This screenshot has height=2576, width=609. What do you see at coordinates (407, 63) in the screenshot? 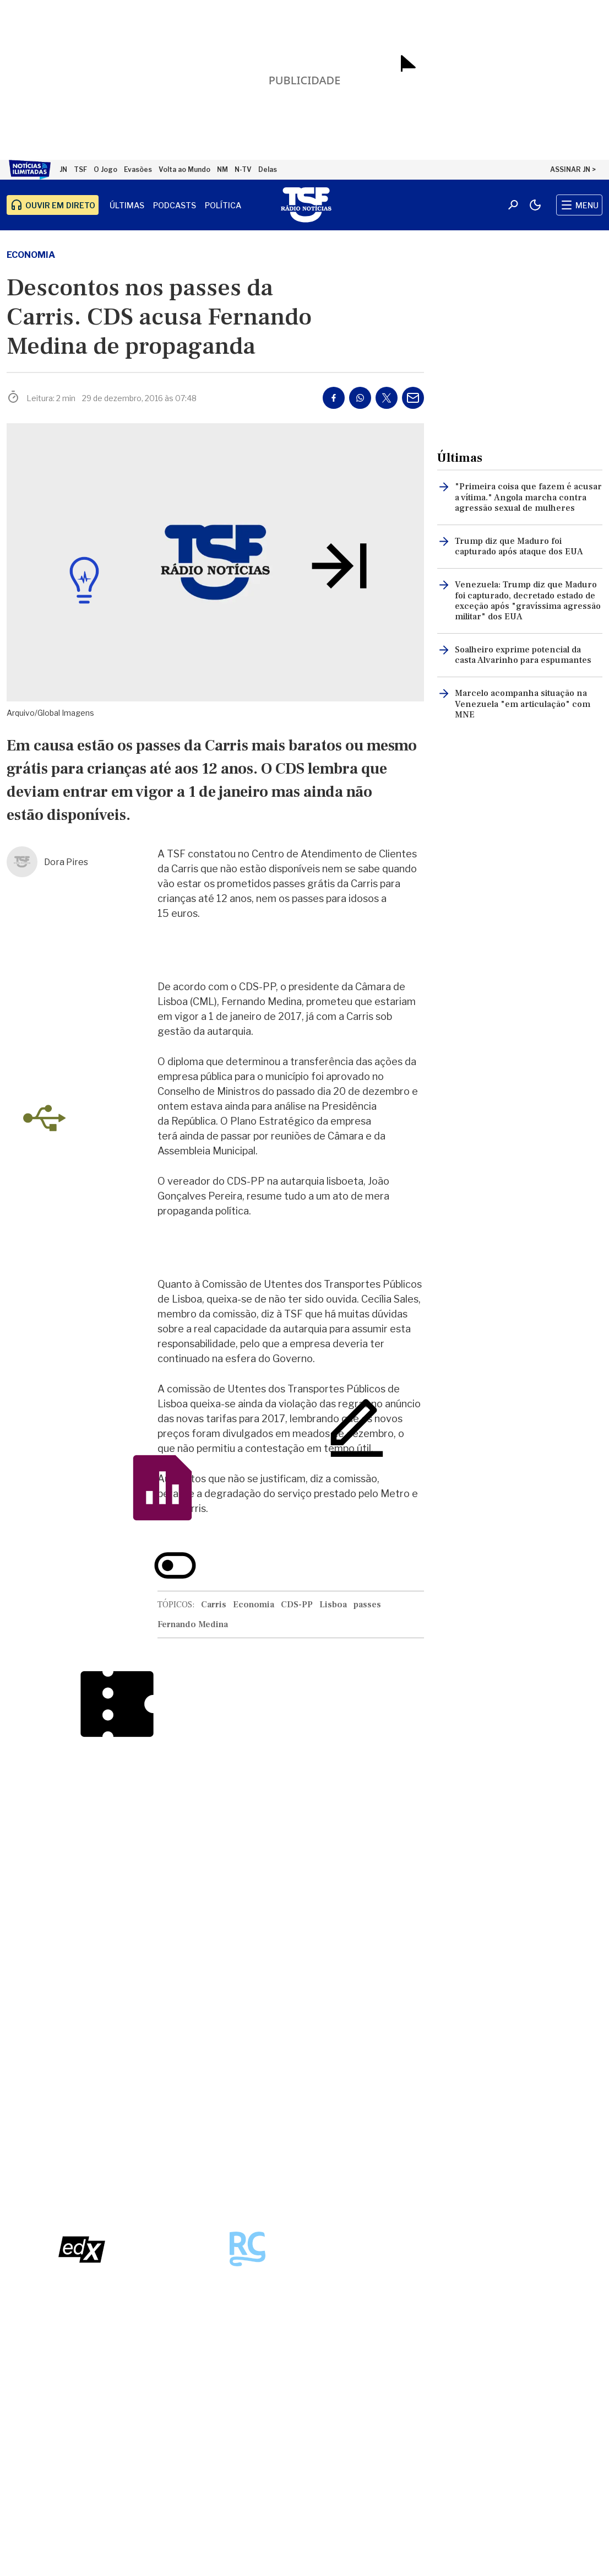
I see `flag an item for review or attention` at bounding box center [407, 63].